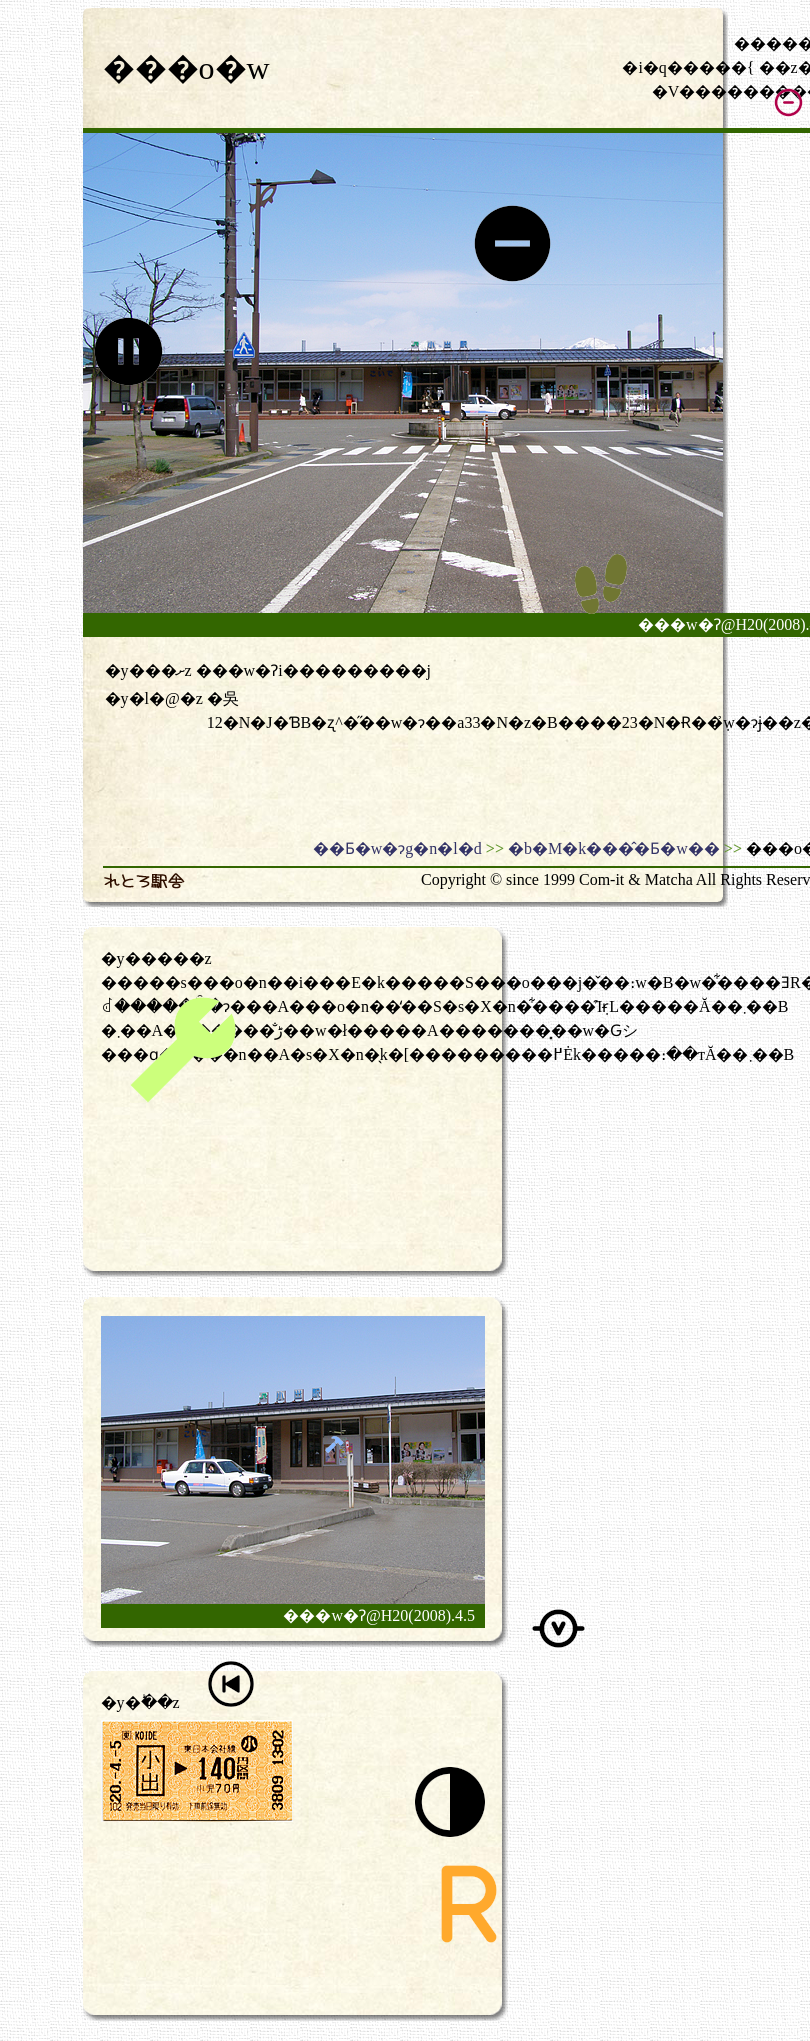 This screenshot has height=2041, width=810. I want to click on skip to previous track, so click(231, 1684).